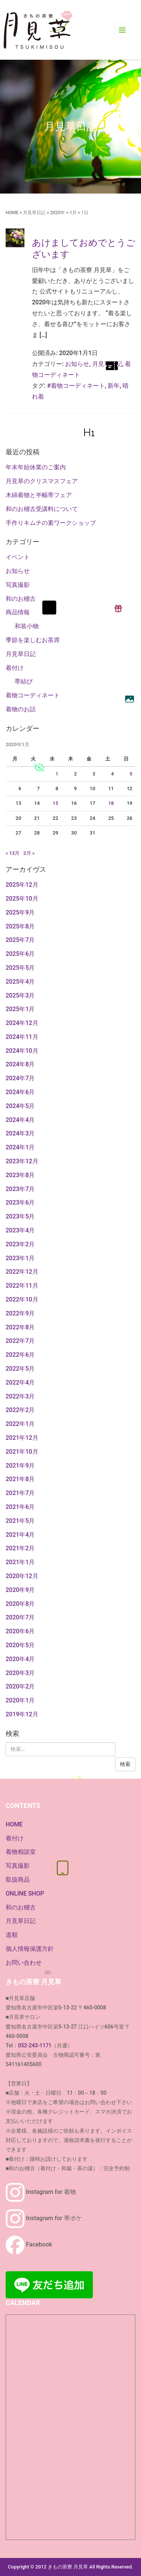 Image resolution: width=141 pixels, height=2576 pixels. Describe the element at coordinates (118, 608) in the screenshot. I see `view or redeem a gift` at that location.